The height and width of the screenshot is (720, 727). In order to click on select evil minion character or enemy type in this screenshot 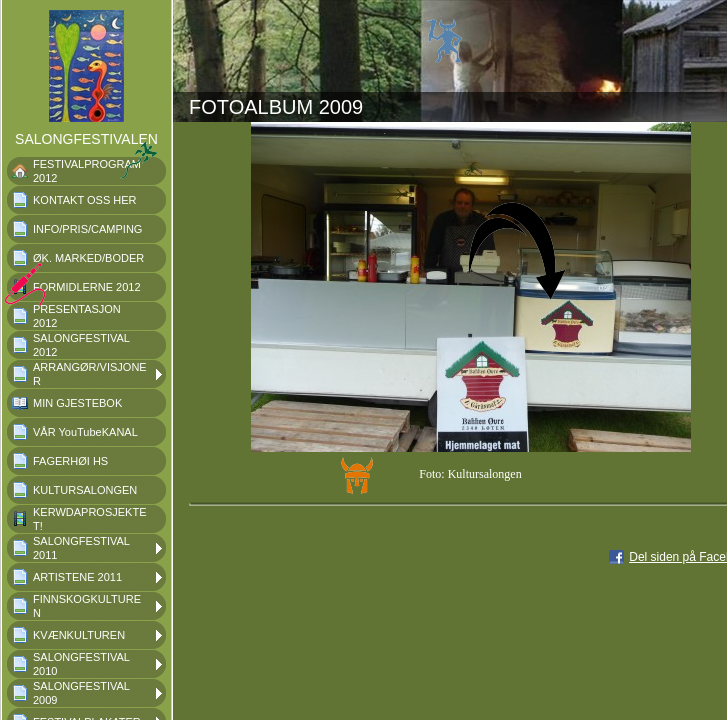, I will do `click(444, 40)`.